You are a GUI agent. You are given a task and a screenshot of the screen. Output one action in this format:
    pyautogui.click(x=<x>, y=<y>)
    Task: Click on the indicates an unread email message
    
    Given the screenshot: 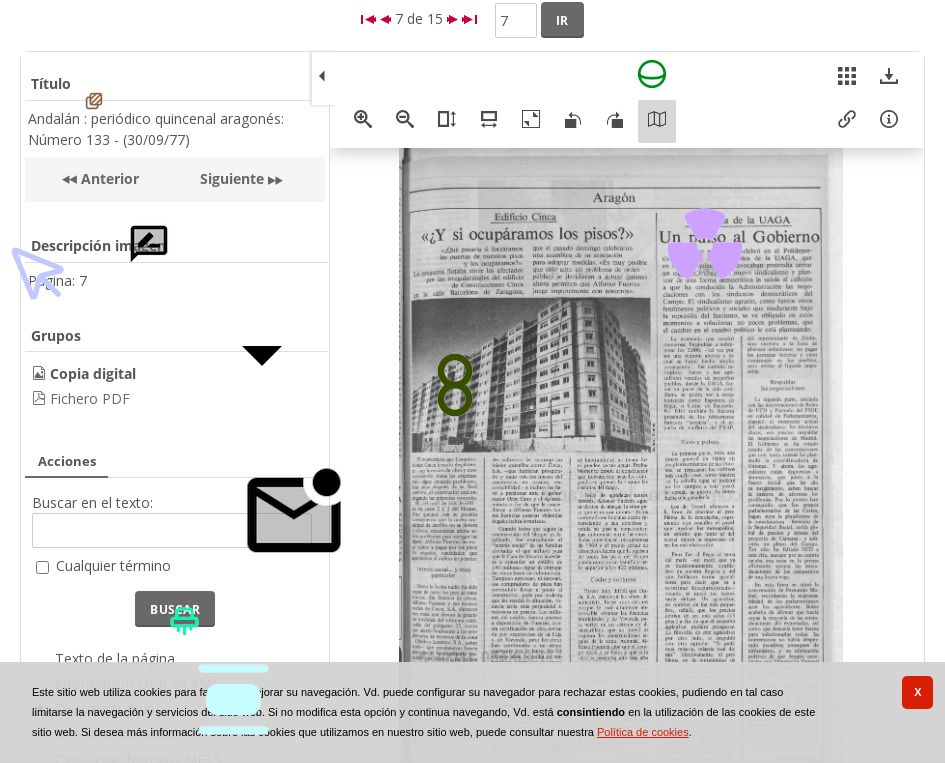 What is the action you would take?
    pyautogui.click(x=294, y=515)
    